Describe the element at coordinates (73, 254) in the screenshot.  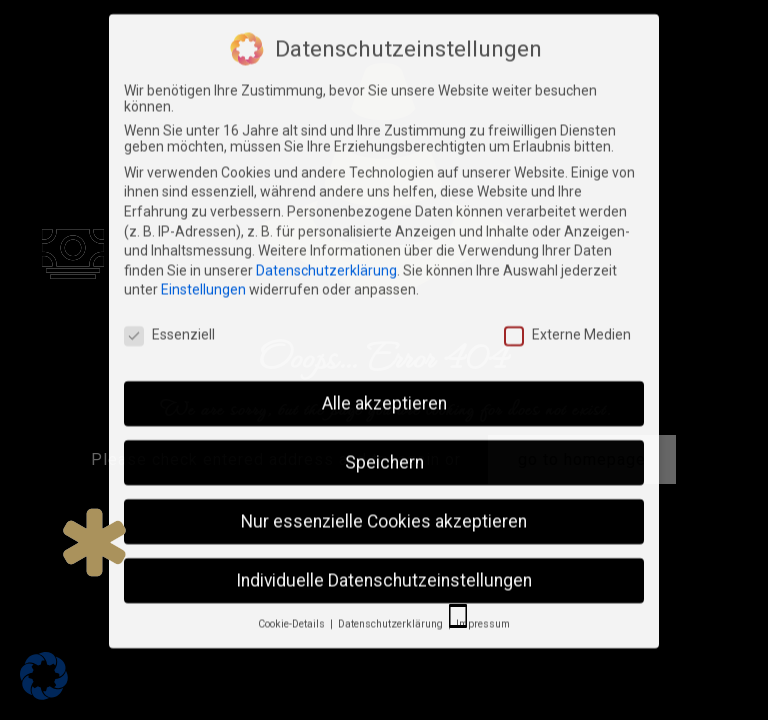
I see `view your cash balance` at that location.